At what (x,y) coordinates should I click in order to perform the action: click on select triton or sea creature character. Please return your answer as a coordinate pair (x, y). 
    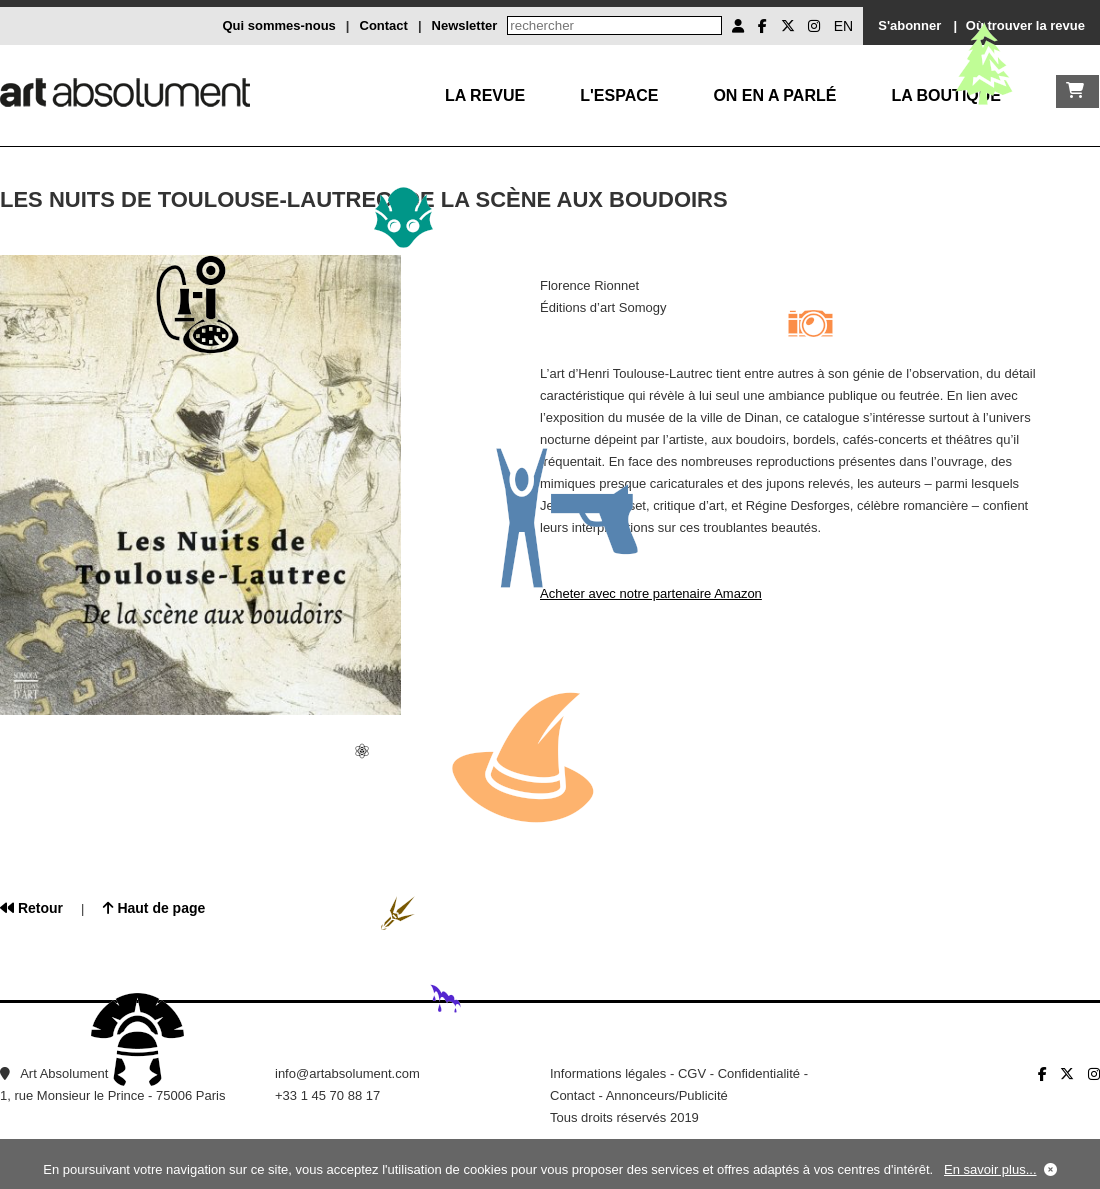
    Looking at the image, I should click on (403, 217).